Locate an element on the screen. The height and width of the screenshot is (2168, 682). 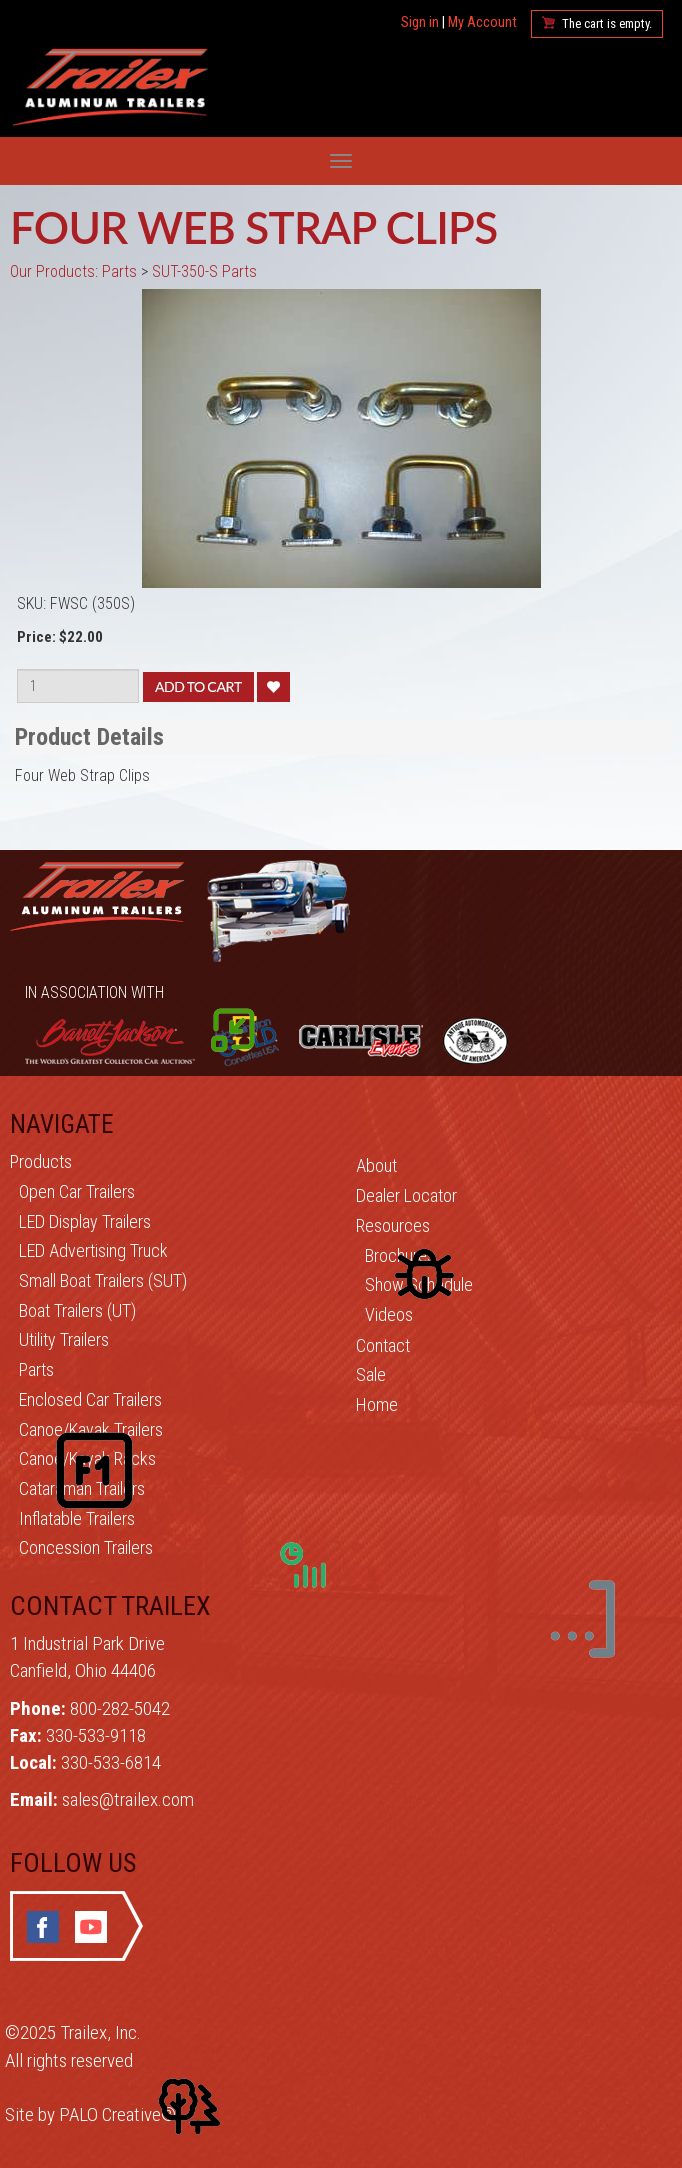
access help or support documentation is located at coordinates (94, 1470).